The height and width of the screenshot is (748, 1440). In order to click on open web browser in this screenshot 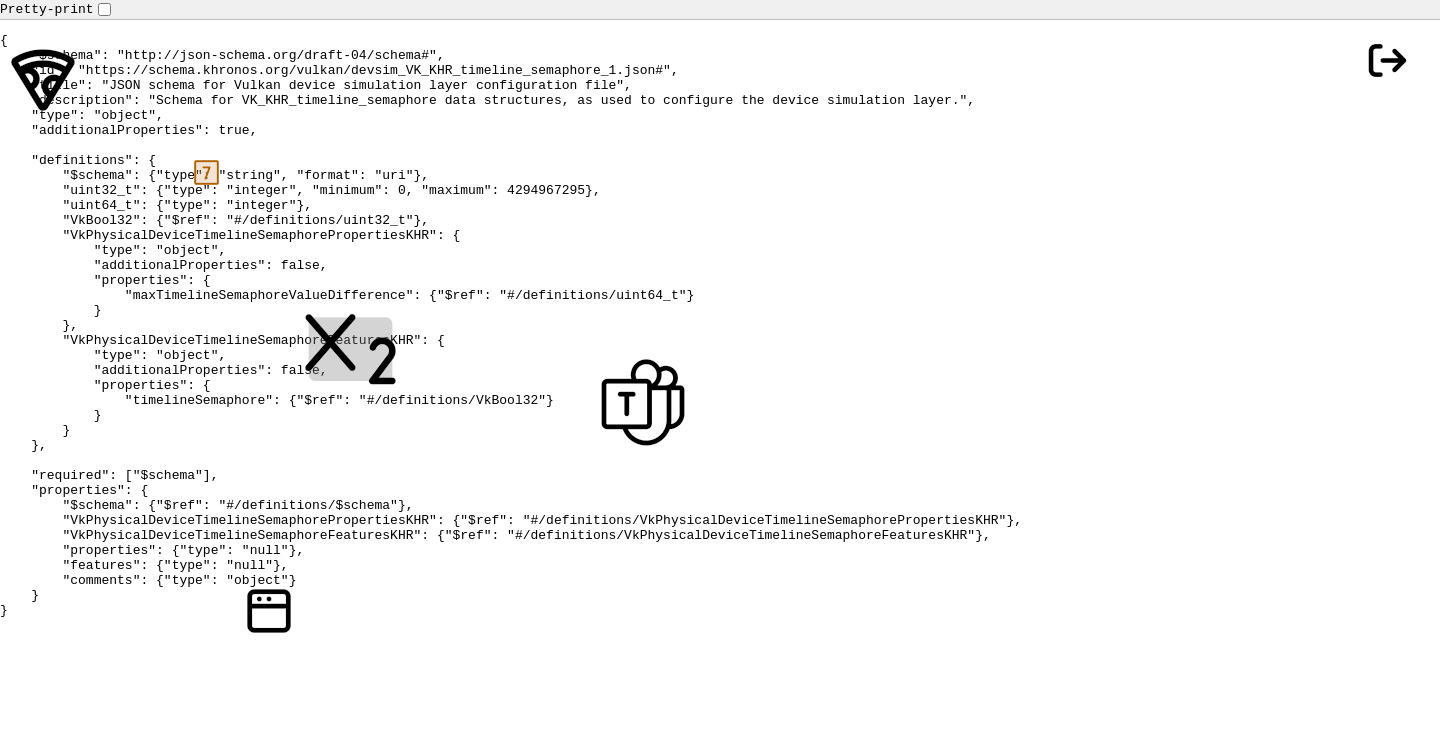, I will do `click(269, 611)`.